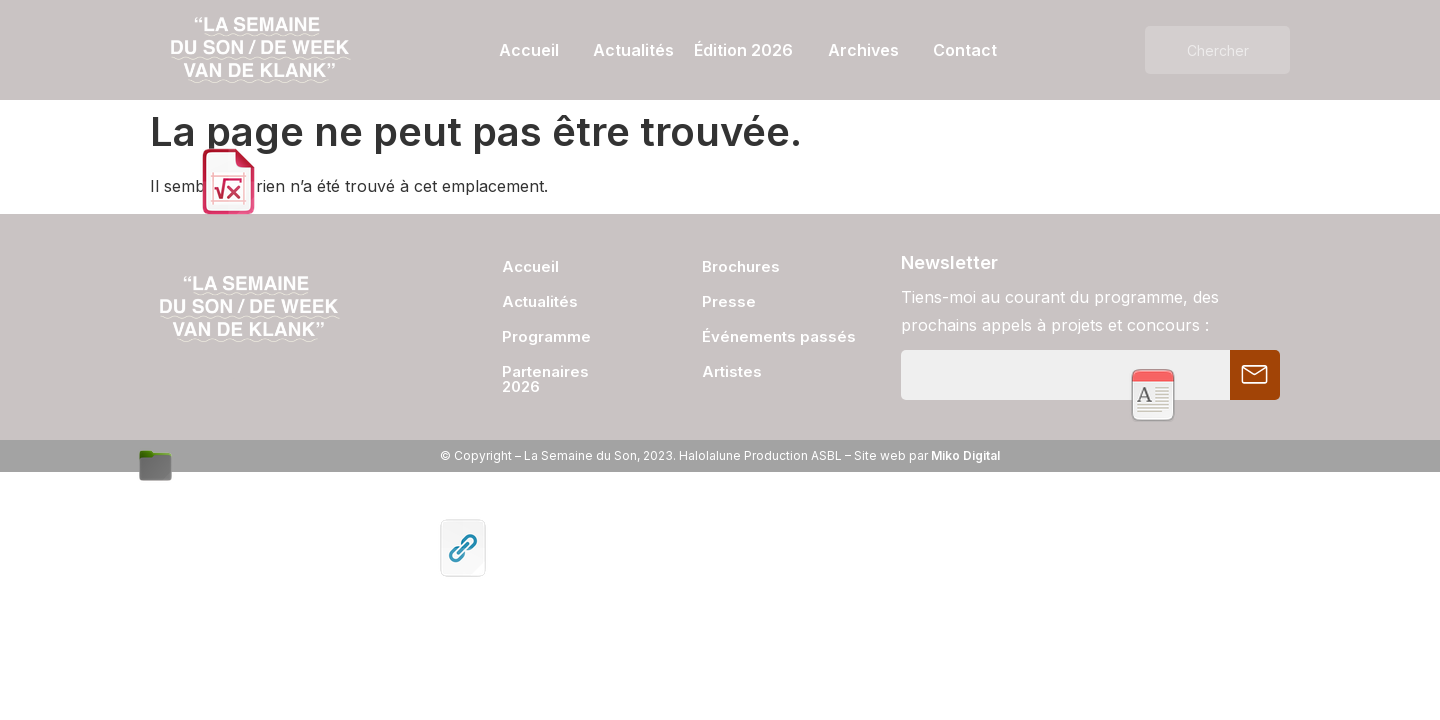 The width and height of the screenshot is (1440, 720). I want to click on open an opendocument formula file, so click(228, 181).